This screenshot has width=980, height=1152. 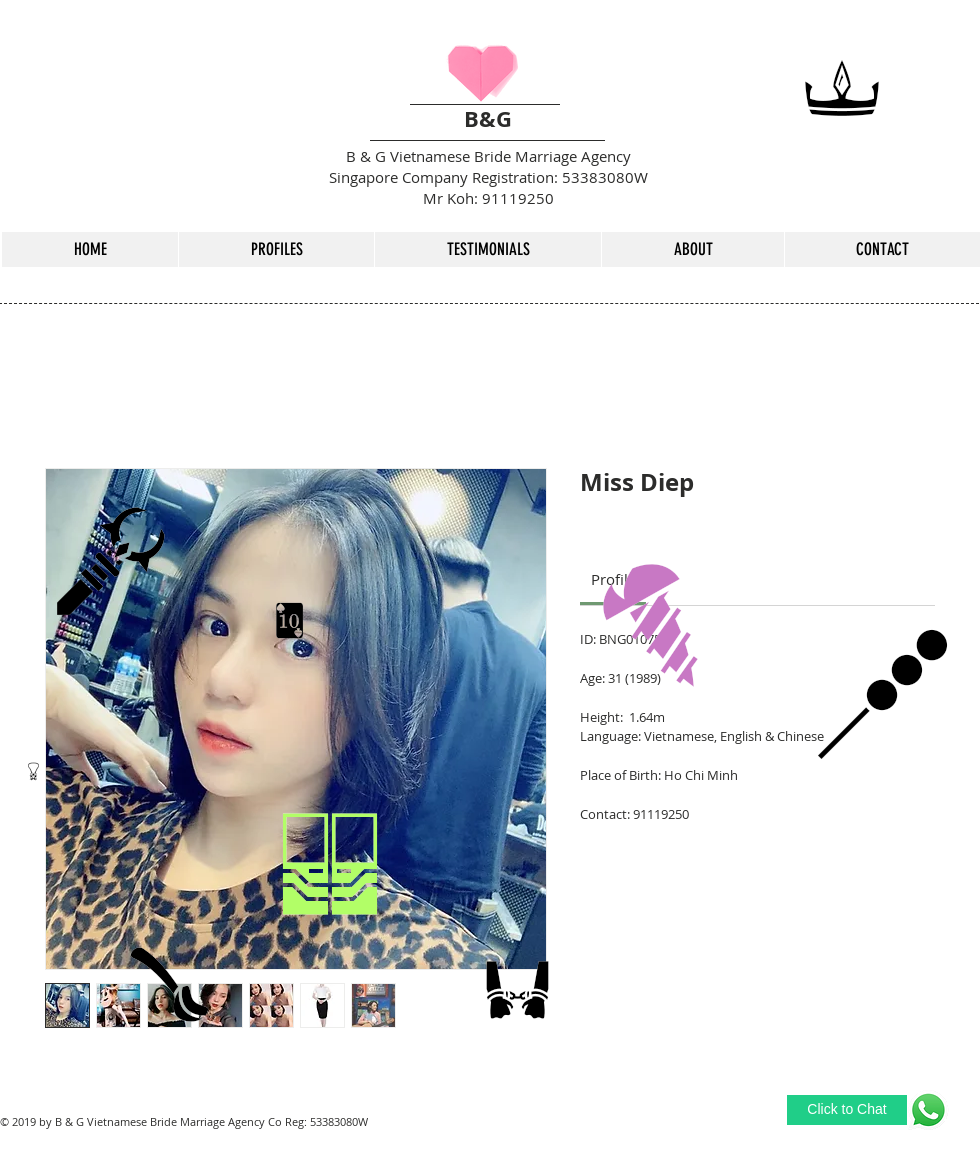 What do you see at coordinates (330, 864) in the screenshot?
I see `access public transit or bus schedule` at bounding box center [330, 864].